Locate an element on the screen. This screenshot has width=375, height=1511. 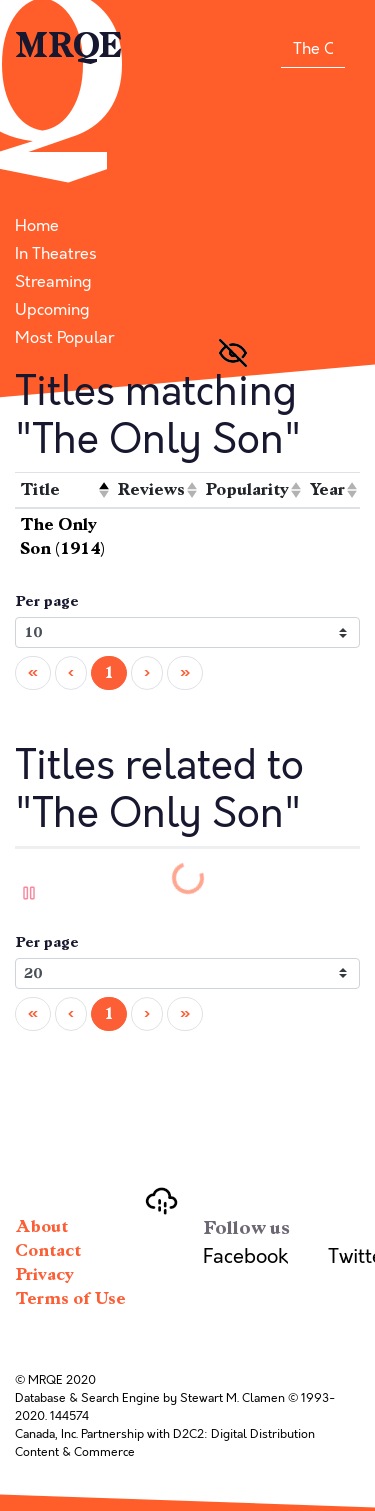
indicates rainy weather conditions is located at coordinates (161, 1199).